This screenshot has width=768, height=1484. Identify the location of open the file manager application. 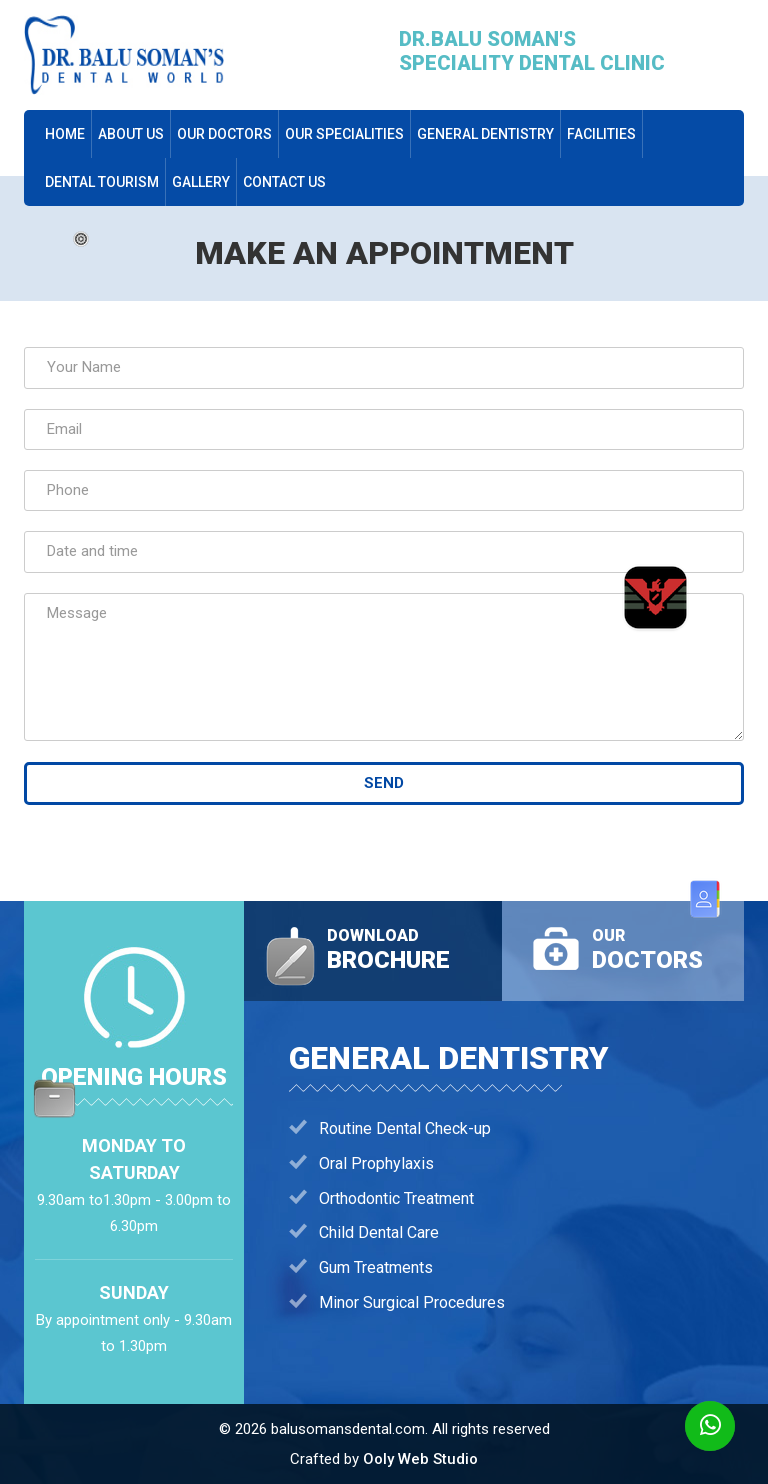
(54, 1098).